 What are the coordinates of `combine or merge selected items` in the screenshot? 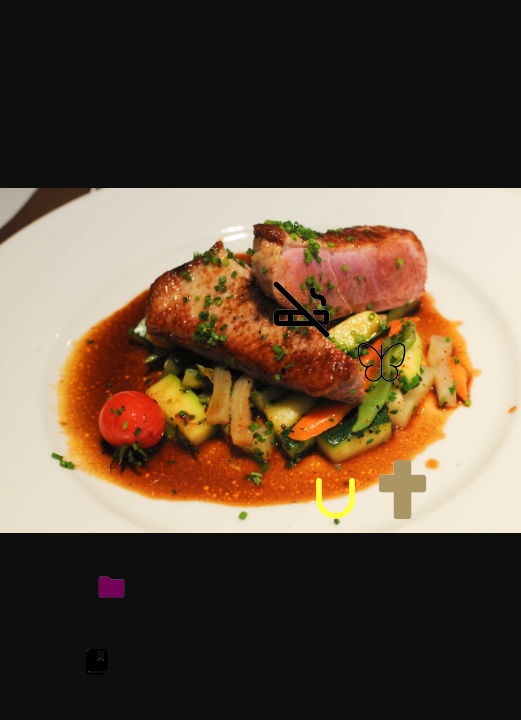 It's located at (335, 495).